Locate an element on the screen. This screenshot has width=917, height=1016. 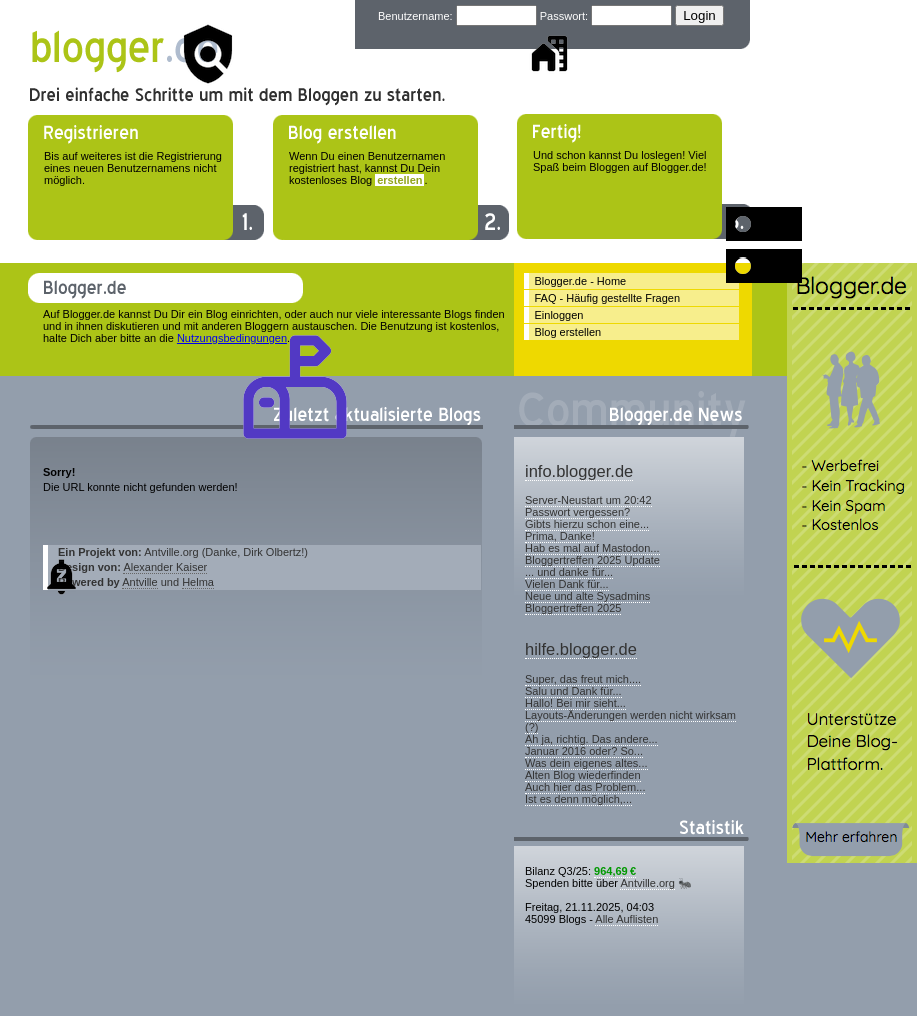
notifications are currently paused or snoozed is located at coordinates (61, 576).